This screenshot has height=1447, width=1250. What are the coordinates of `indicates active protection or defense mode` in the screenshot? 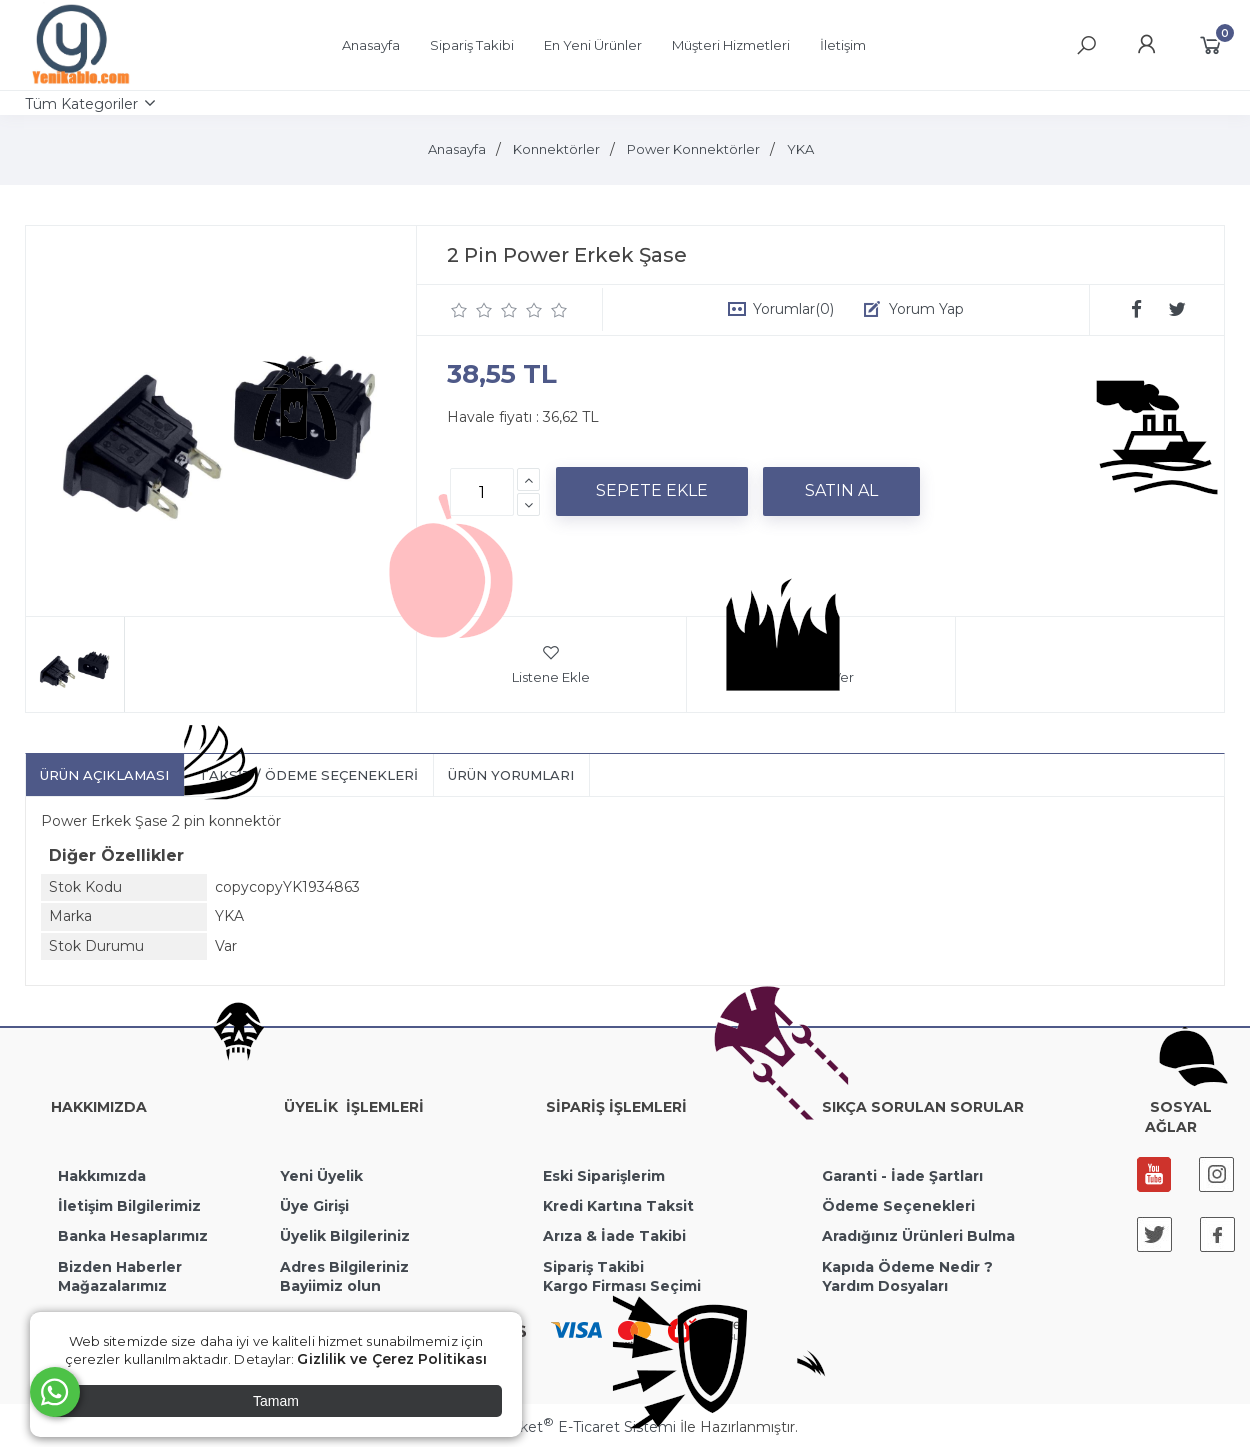 It's located at (680, 1360).